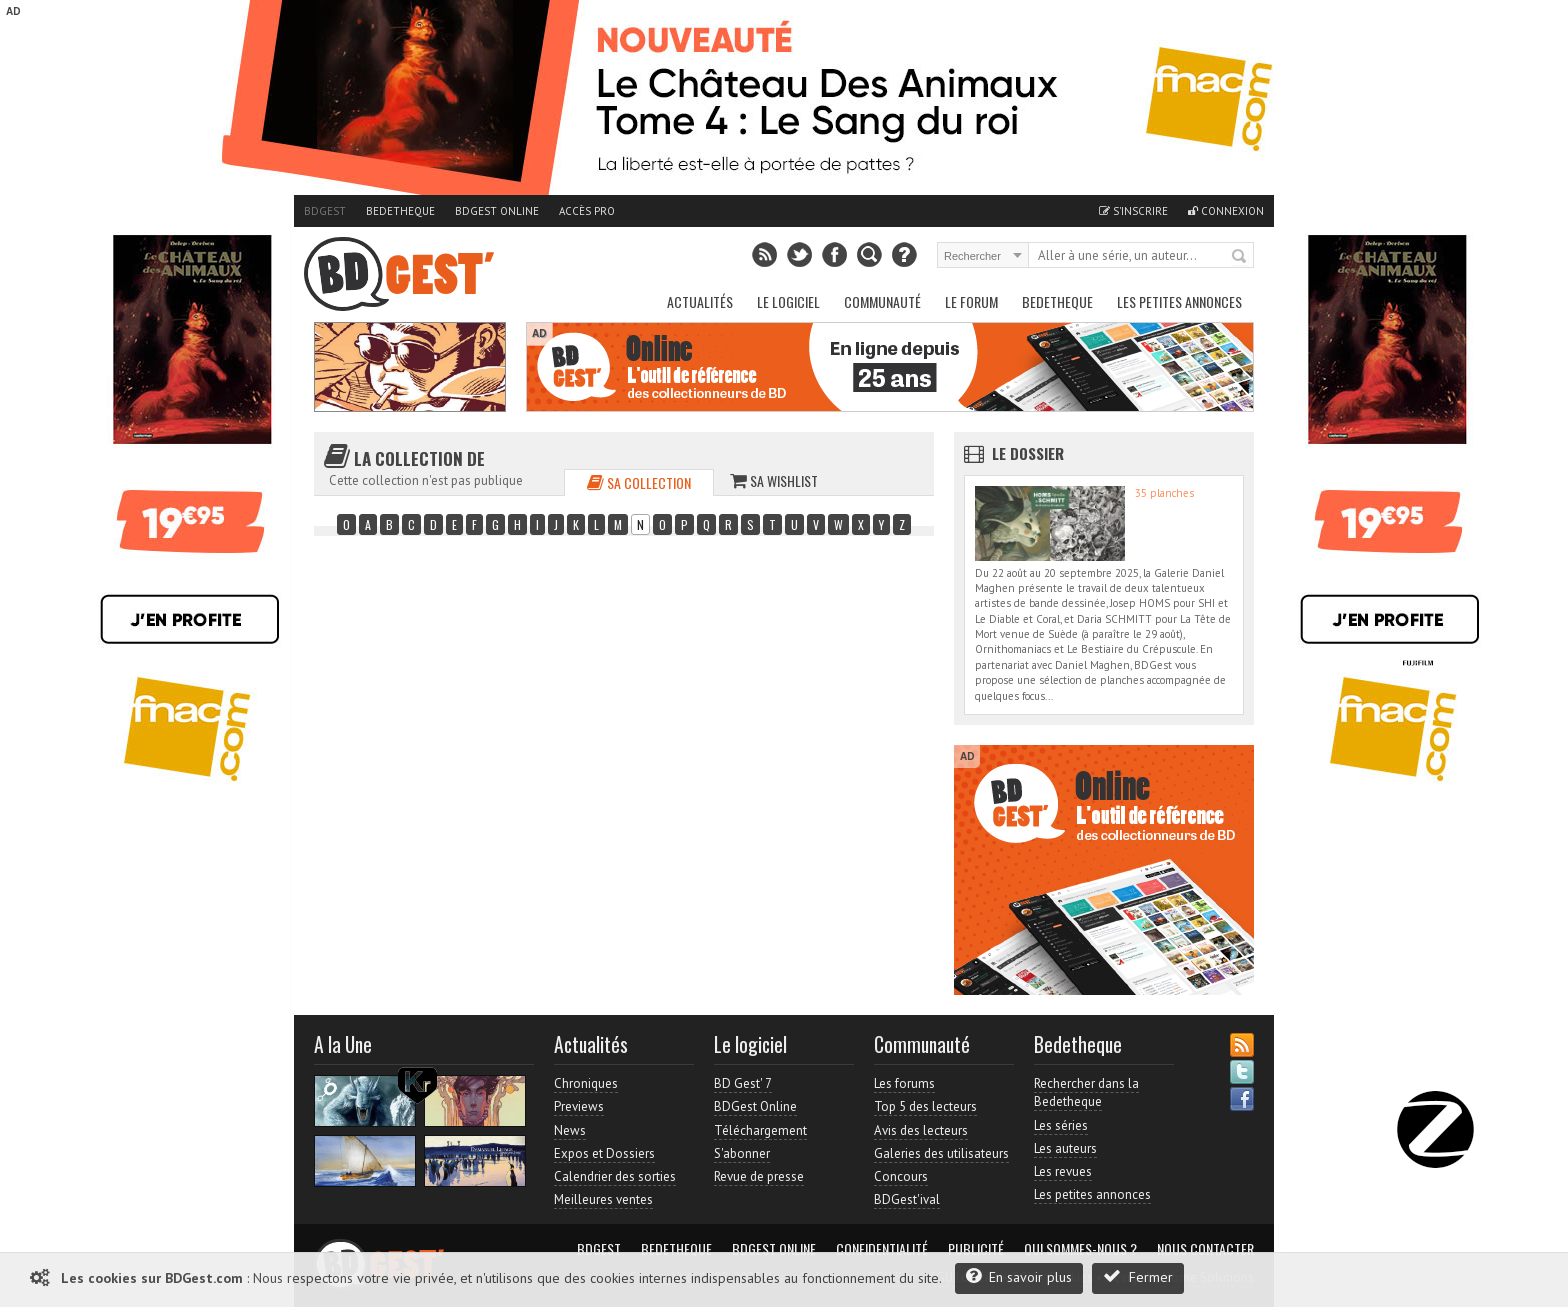 Image resolution: width=1568 pixels, height=1307 pixels. Describe the element at coordinates (1418, 663) in the screenshot. I see `visit Fujifilm's official website or support` at that location.